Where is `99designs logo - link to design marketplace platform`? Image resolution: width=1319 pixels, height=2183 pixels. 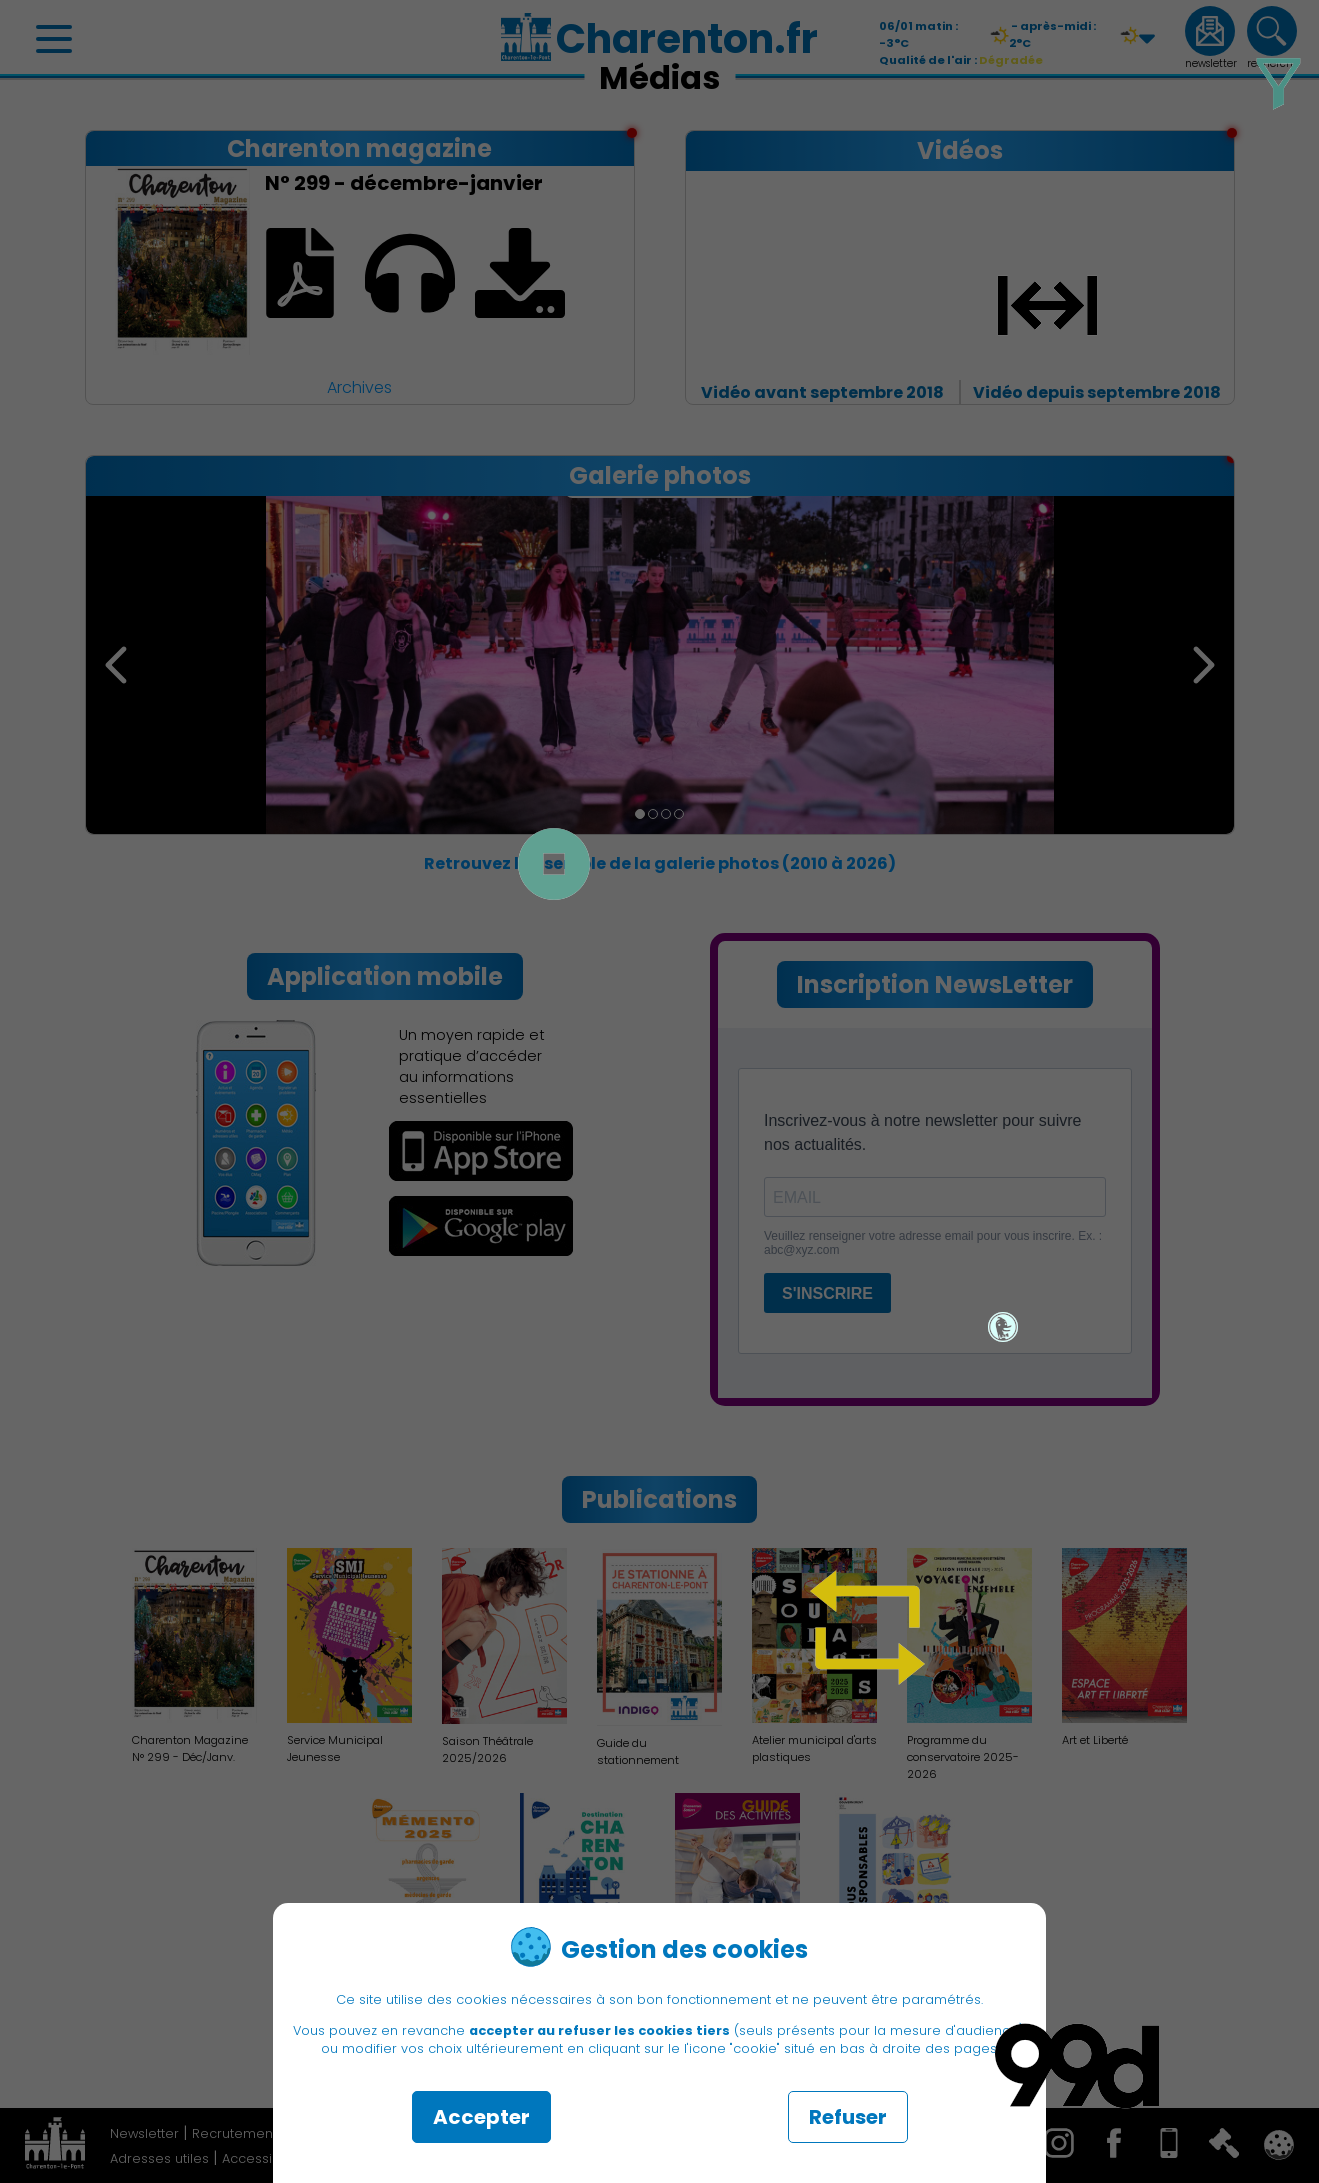
99designs logo - link to design marketplace platform is located at coordinates (1077, 2066).